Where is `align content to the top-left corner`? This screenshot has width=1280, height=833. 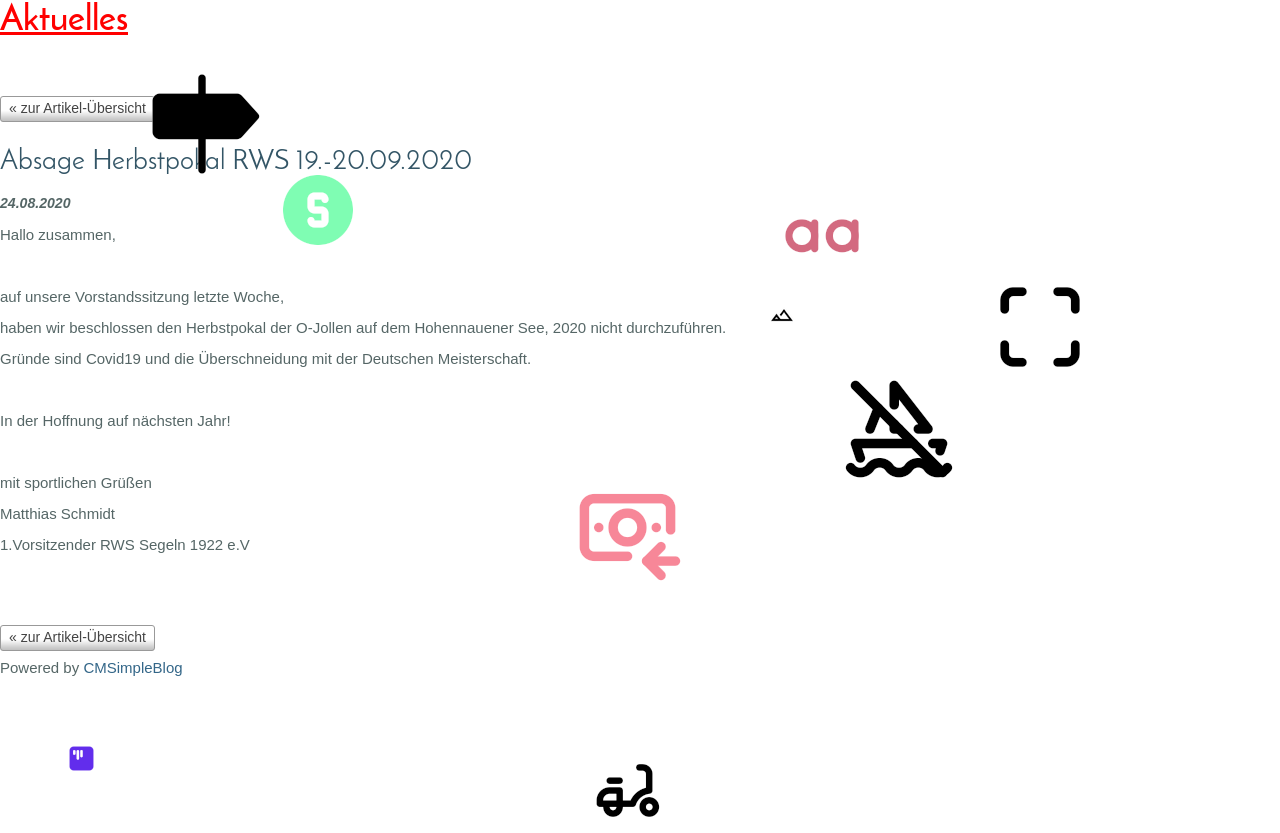 align content to the top-left corner is located at coordinates (81, 758).